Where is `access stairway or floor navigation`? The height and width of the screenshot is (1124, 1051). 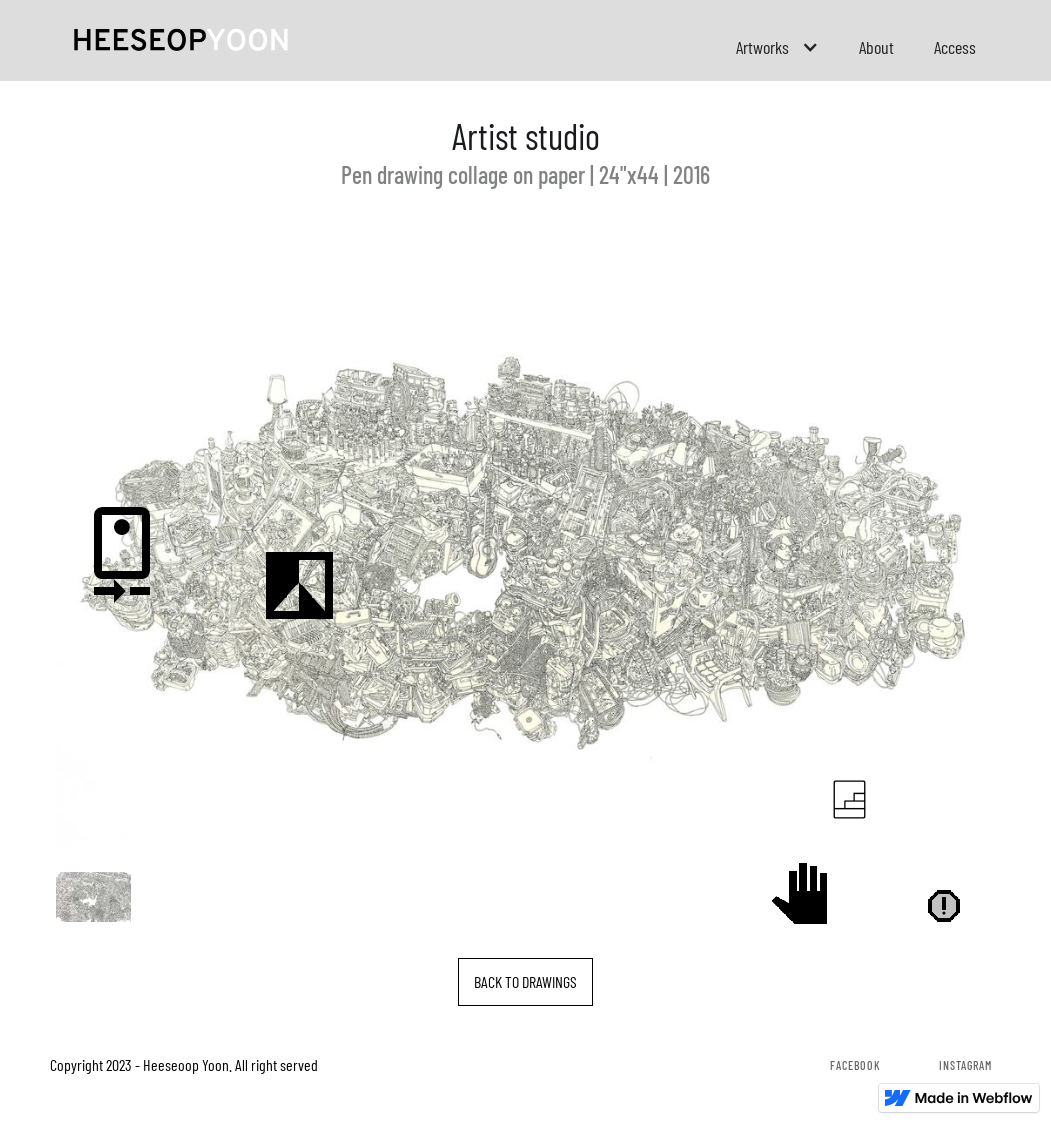 access stairway or floor navigation is located at coordinates (849, 799).